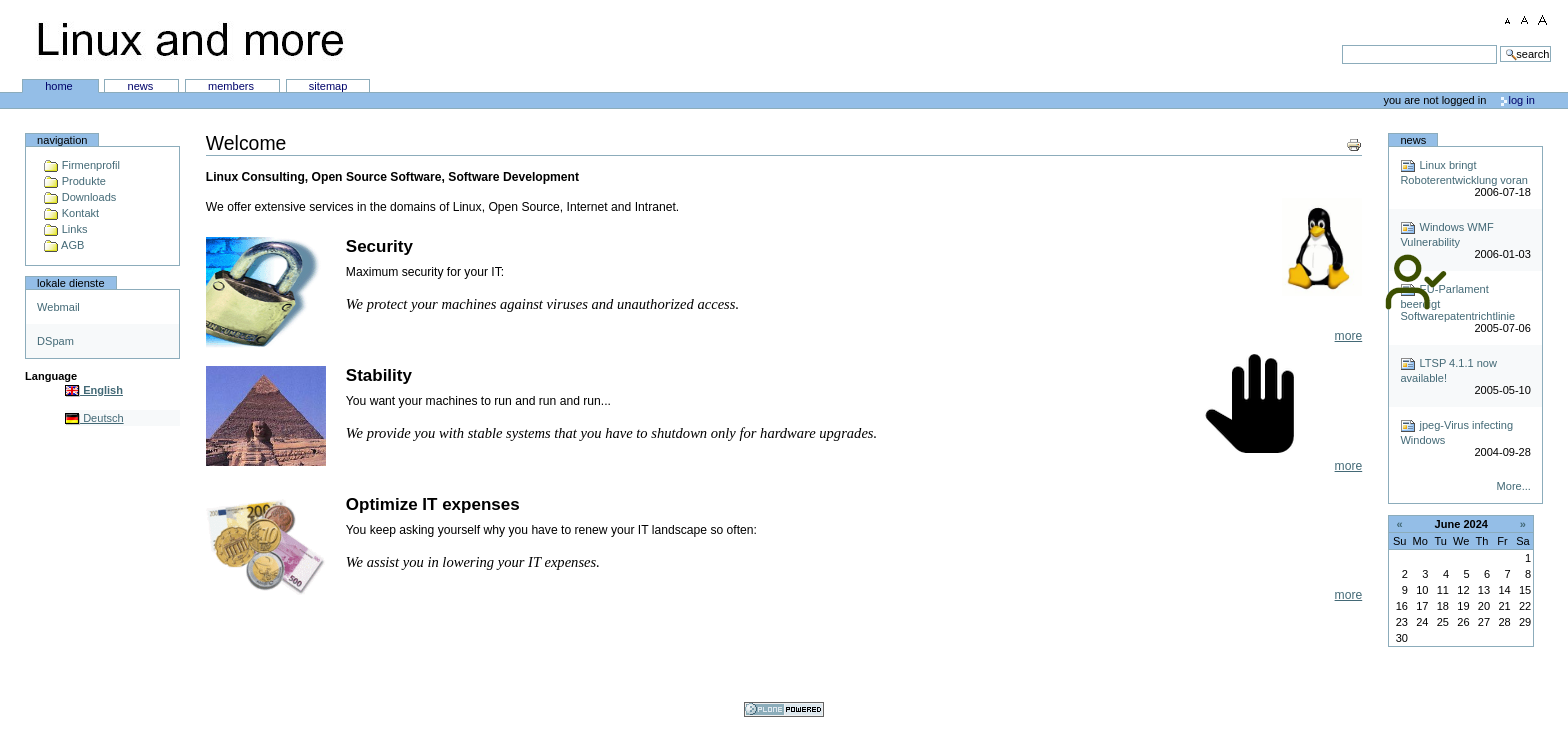  Describe the element at coordinates (1416, 282) in the screenshot. I see `verify or approve a user account` at that location.